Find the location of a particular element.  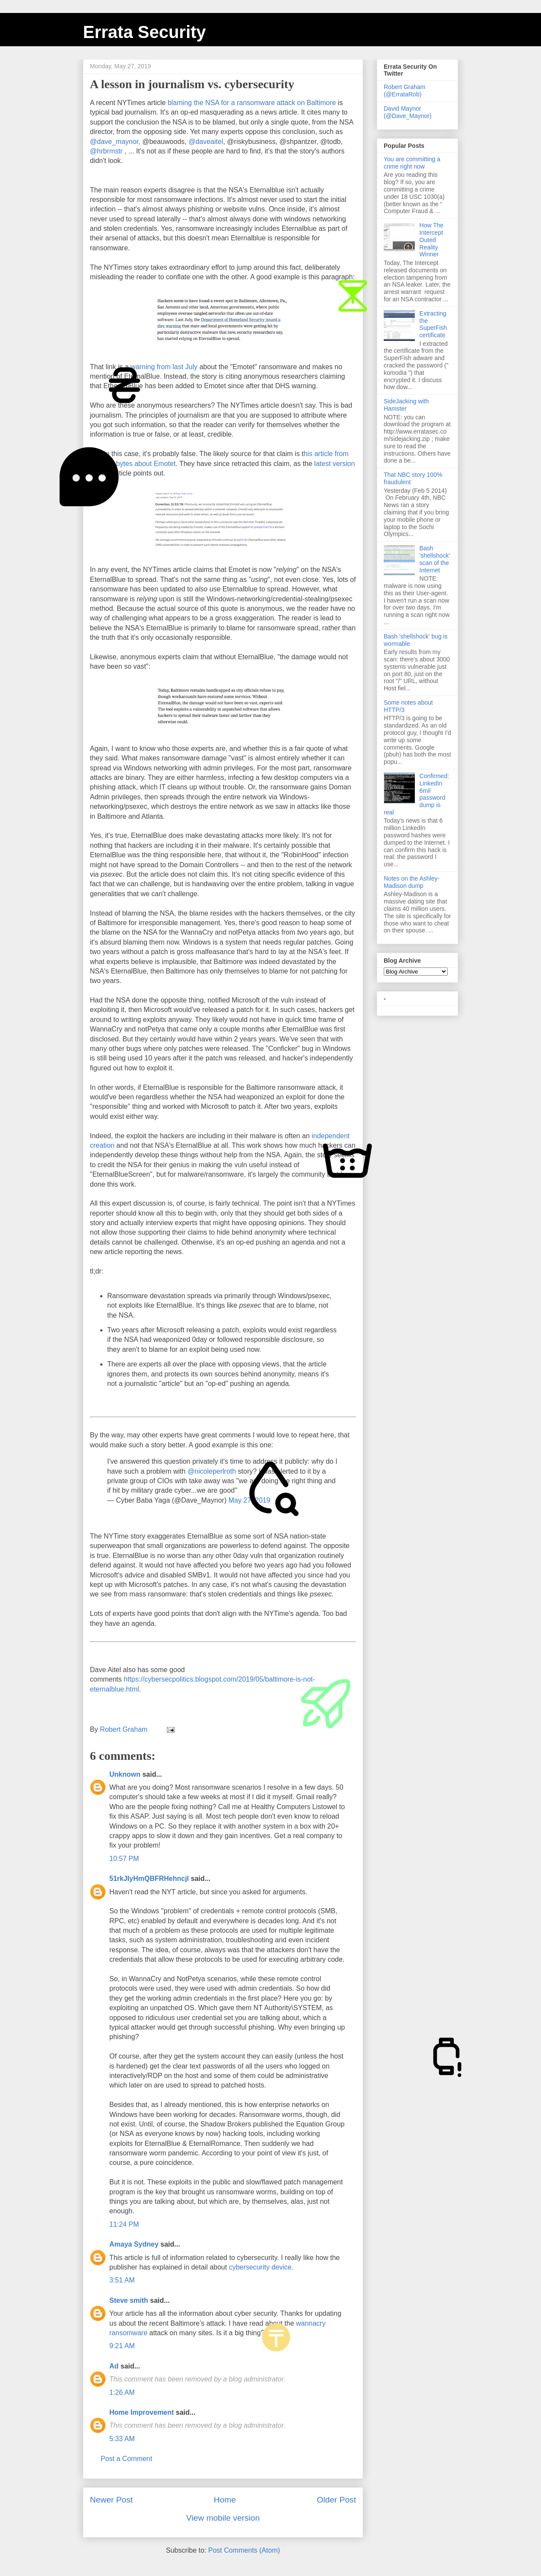

indicates Ukrainian hryvnia currency is located at coordinates (124, 385).